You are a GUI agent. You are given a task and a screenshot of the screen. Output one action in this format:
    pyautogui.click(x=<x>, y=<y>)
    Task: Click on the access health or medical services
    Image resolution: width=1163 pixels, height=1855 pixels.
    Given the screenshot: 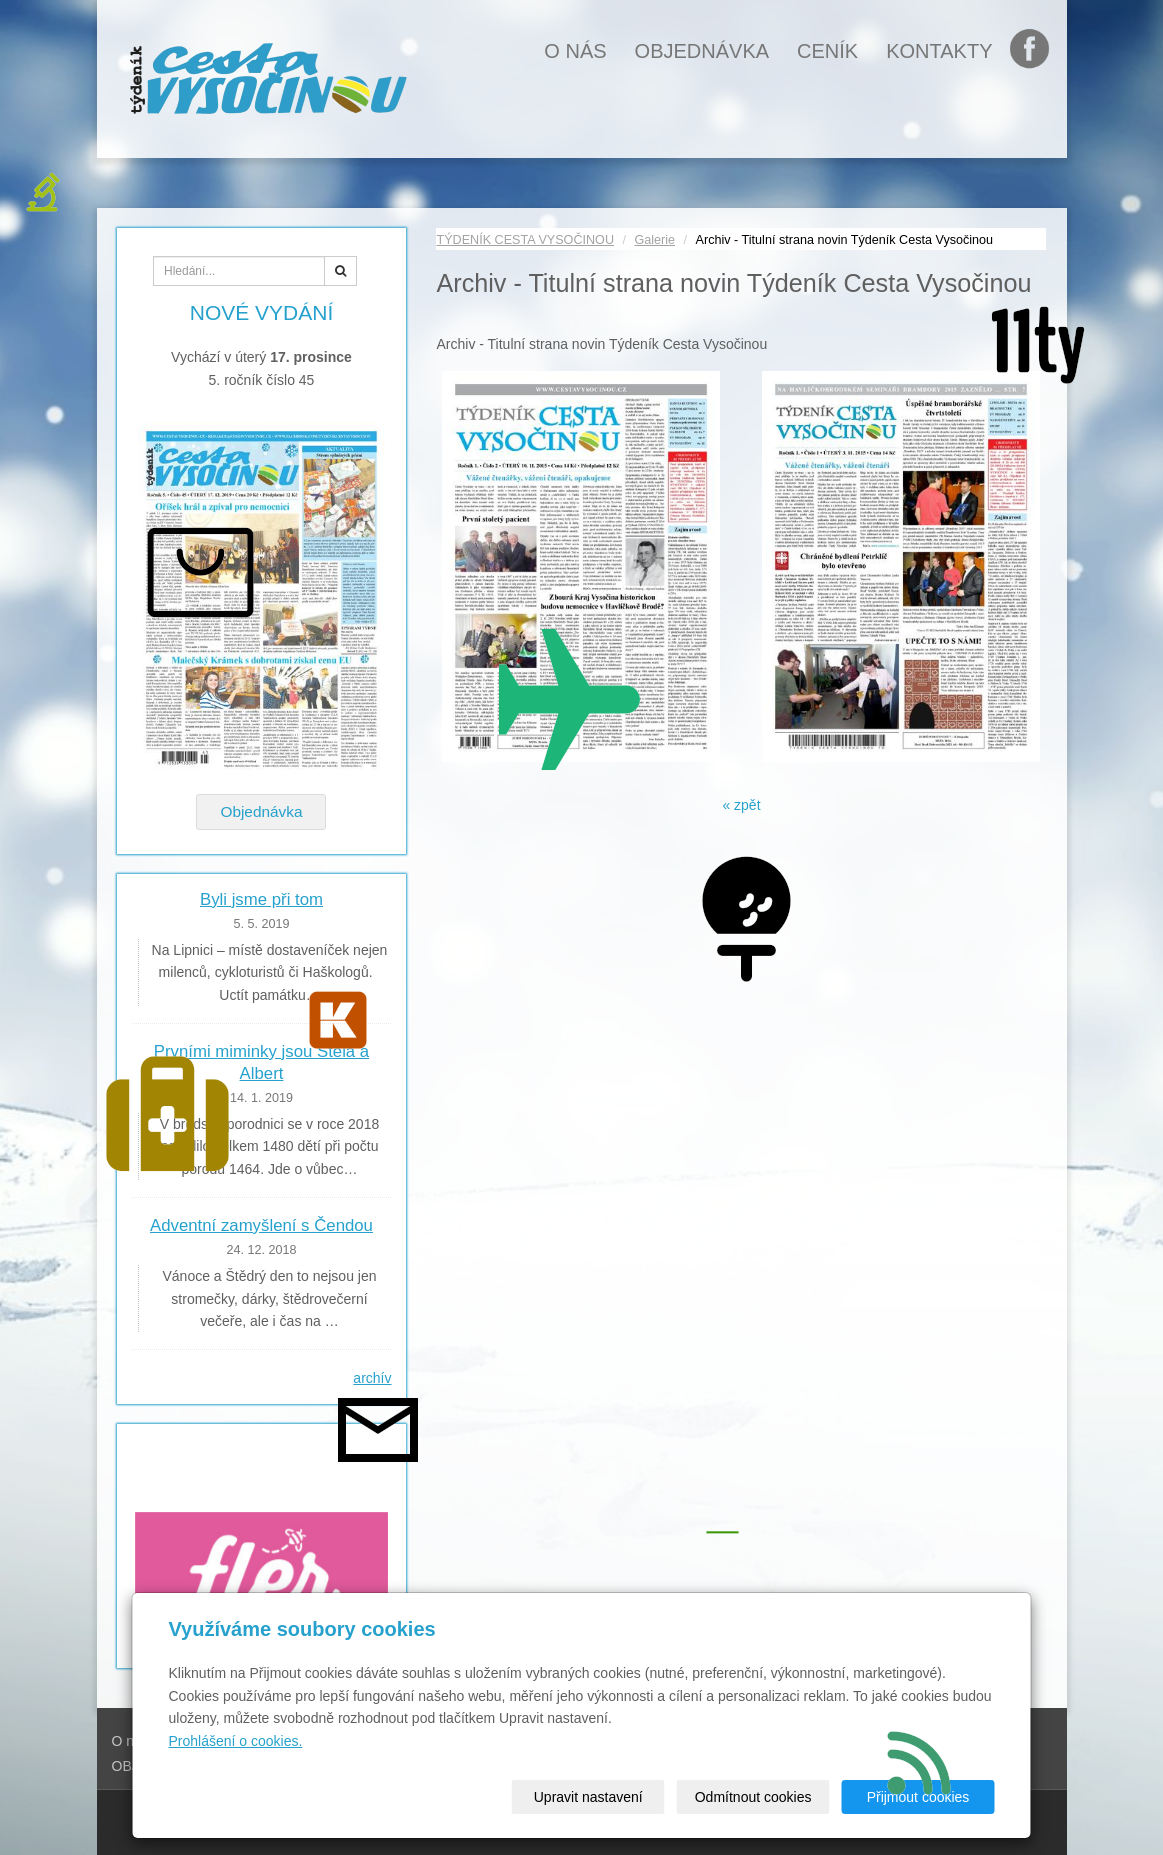 What is the action you would take?
    pyautogui.click(x=167, y=1117)
    